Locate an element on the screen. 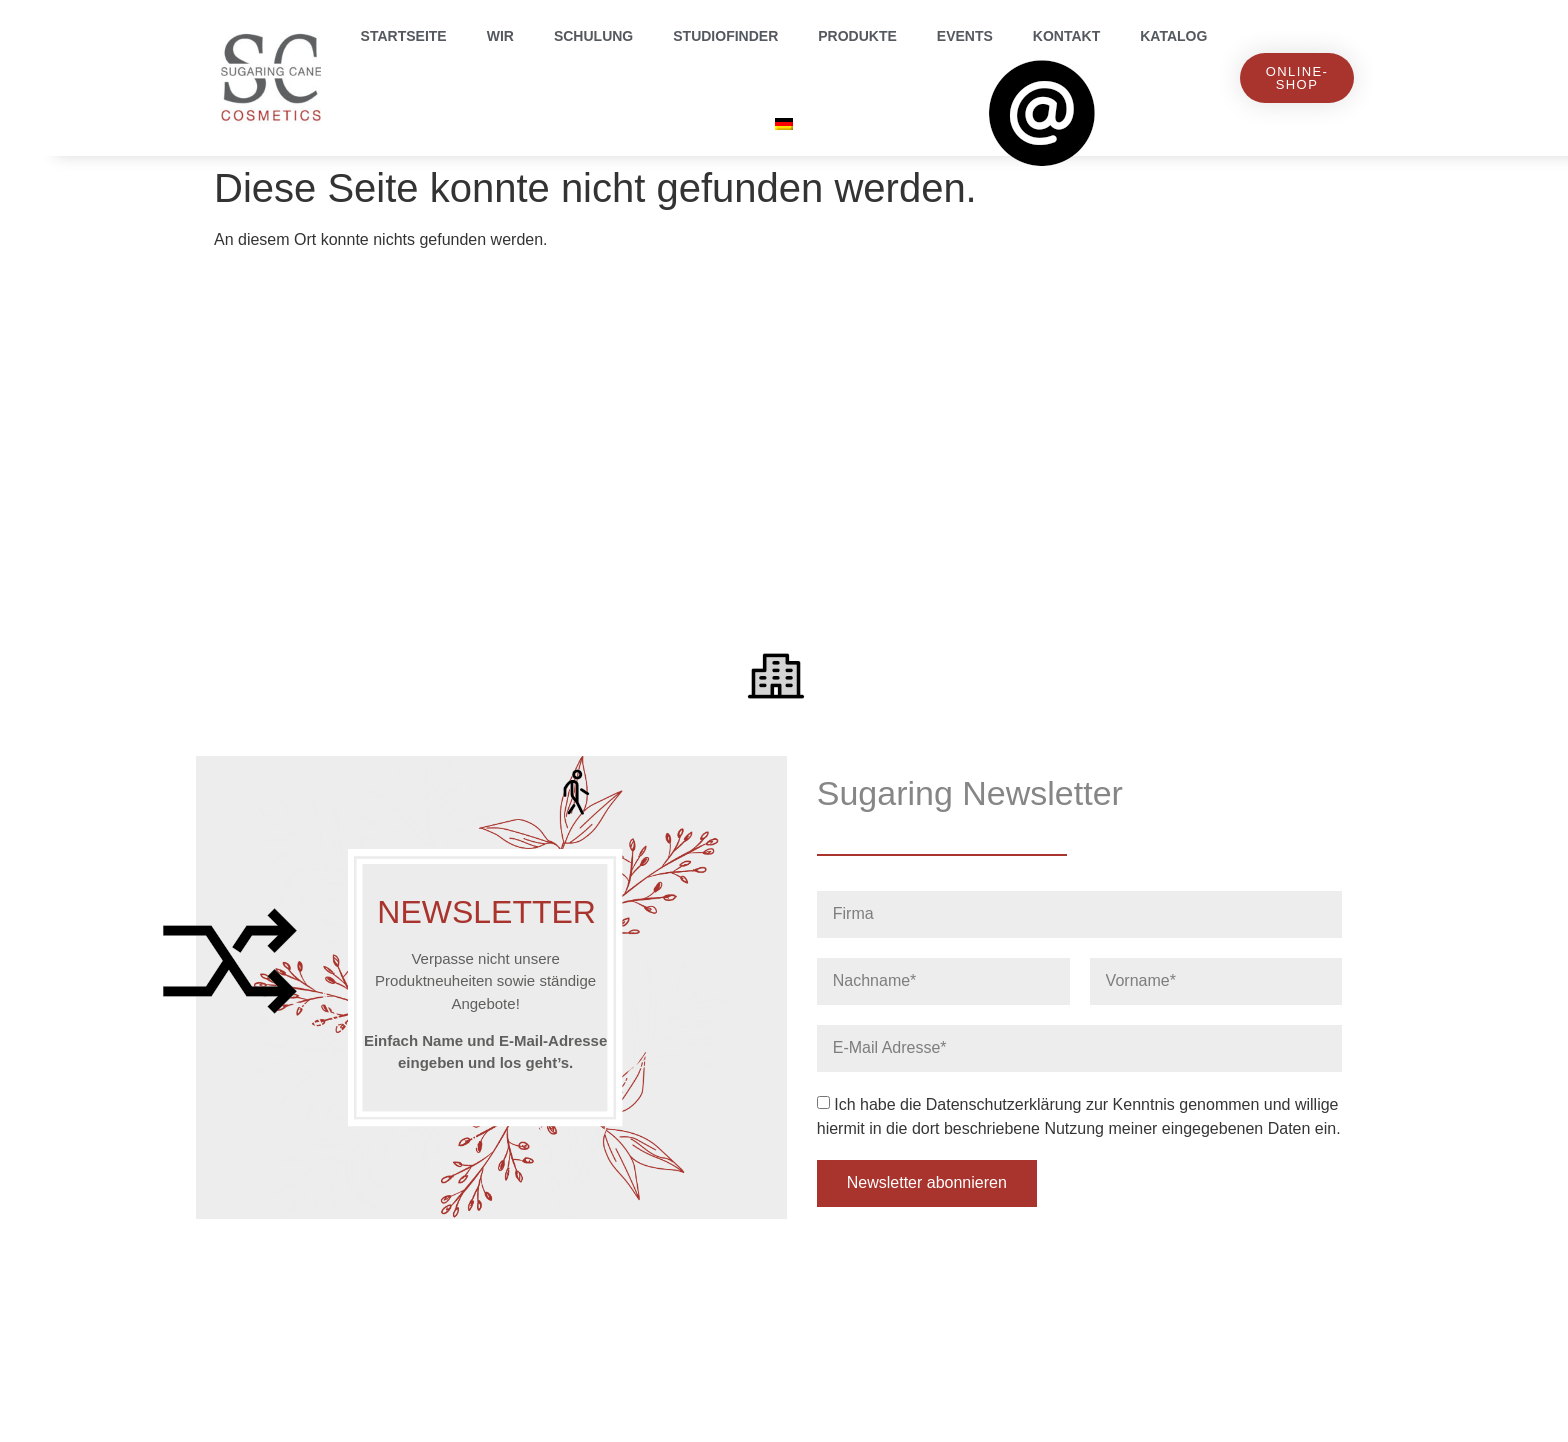  select walking directions is located at coordinates (577, 792).